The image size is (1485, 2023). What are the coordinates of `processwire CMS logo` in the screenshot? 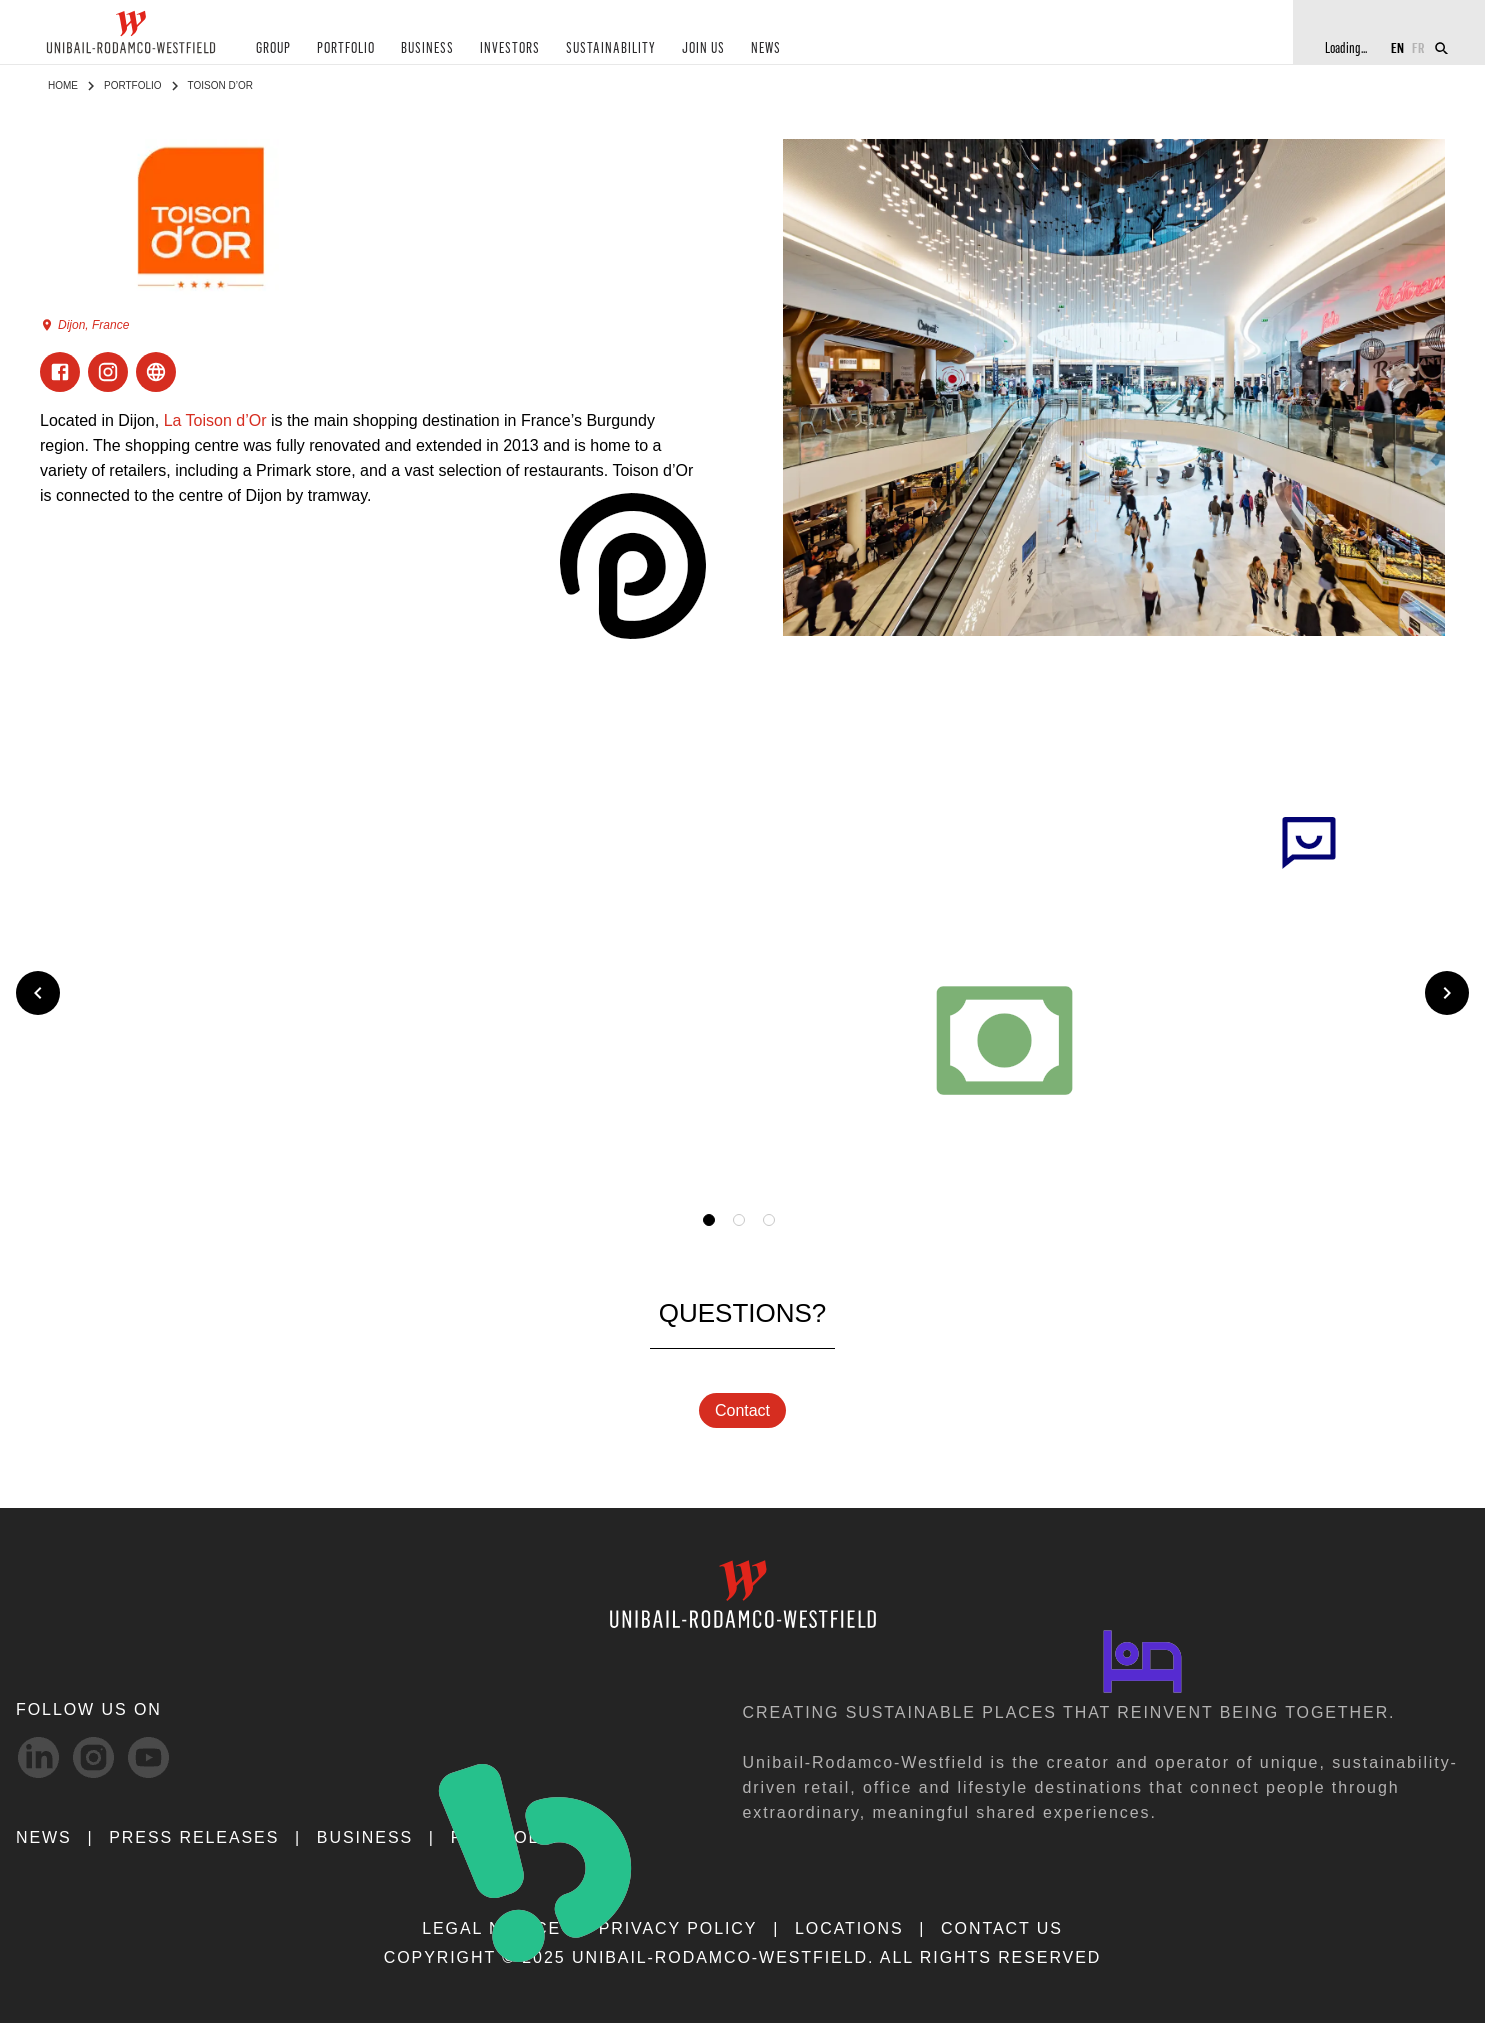 It's located at (633, 566).